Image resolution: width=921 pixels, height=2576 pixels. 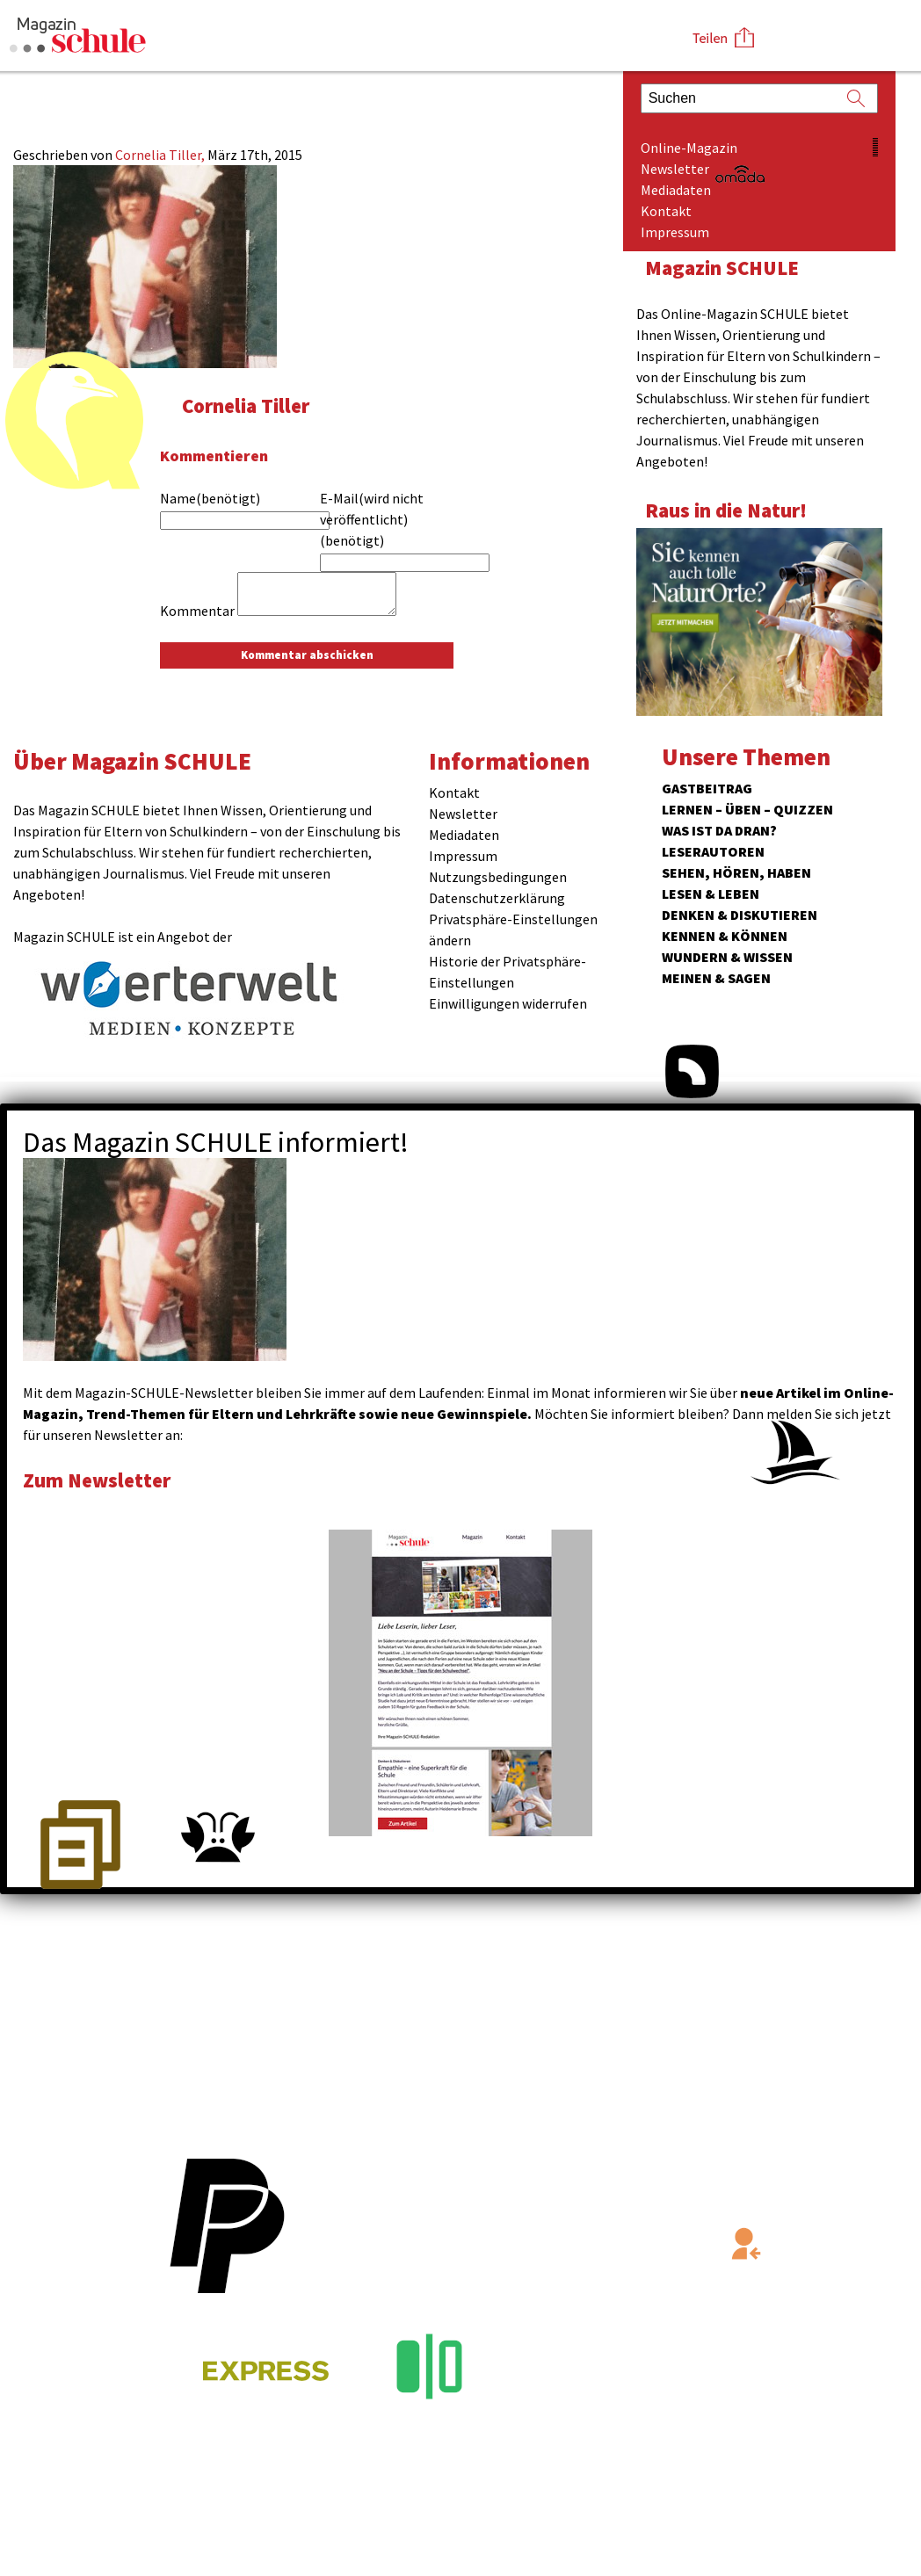 What do you see at coordinates (265, 2370) in the screenshot?
I see `visit the Express clothing retailer website` at bounding box center [265, 2370].